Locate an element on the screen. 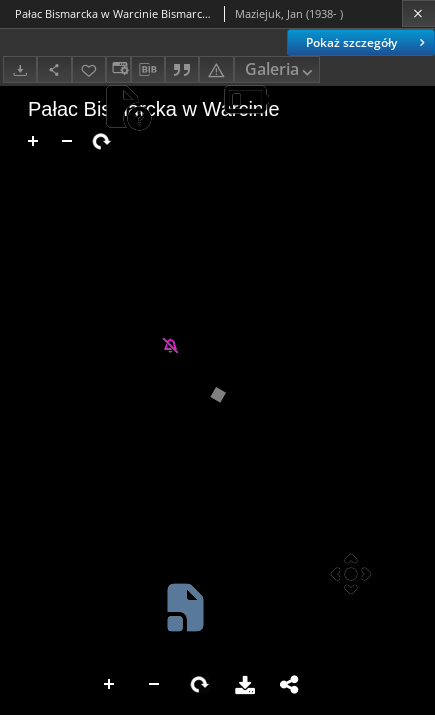  indicates low battery level at approximately 25% is located at coordinates (245, 99).